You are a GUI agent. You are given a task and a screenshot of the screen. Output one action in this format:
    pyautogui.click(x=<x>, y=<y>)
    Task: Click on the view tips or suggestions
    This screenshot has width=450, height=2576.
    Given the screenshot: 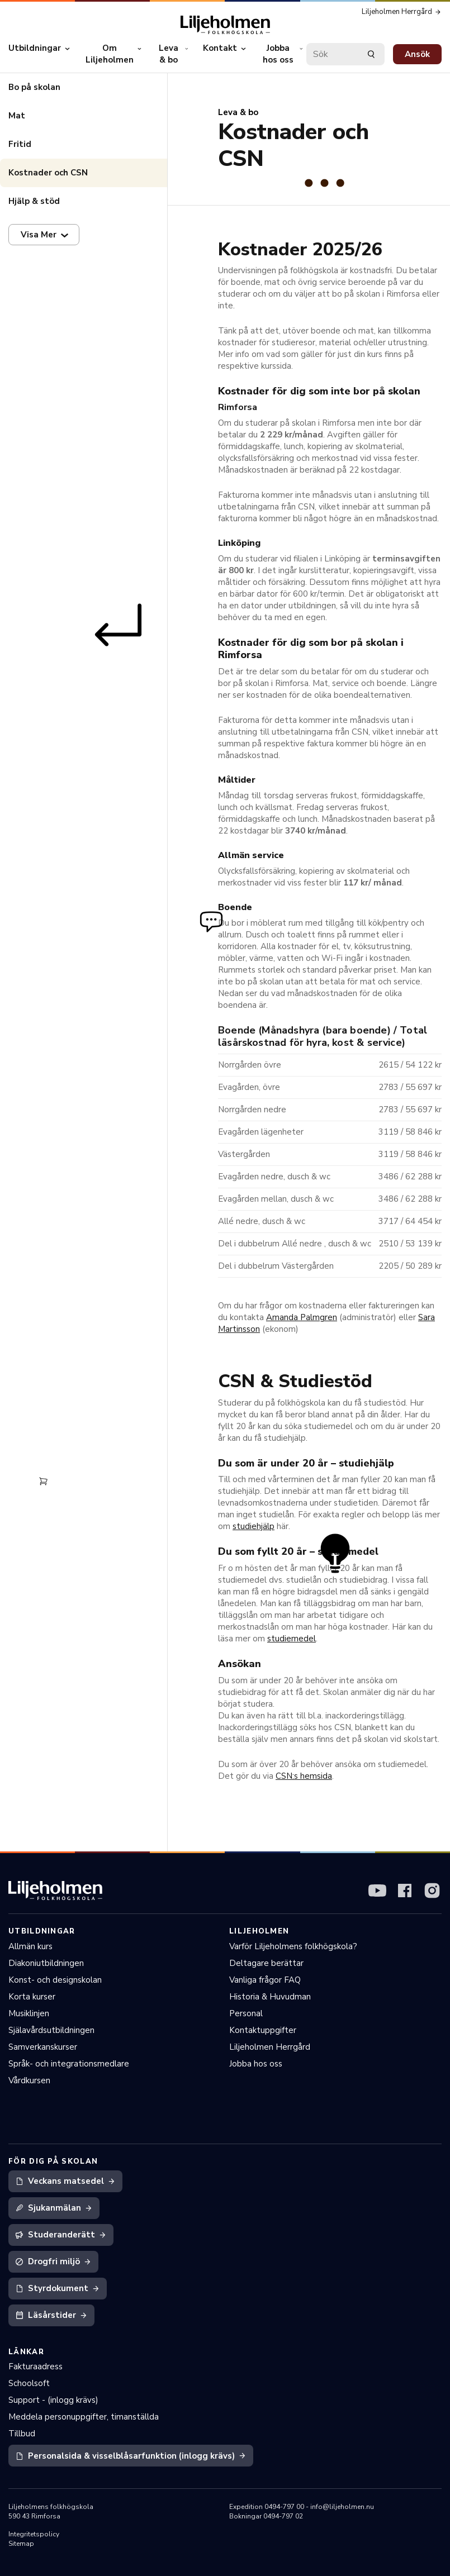 What is the action you would take?
    pyautogui.click(x=335, y=1553)
    